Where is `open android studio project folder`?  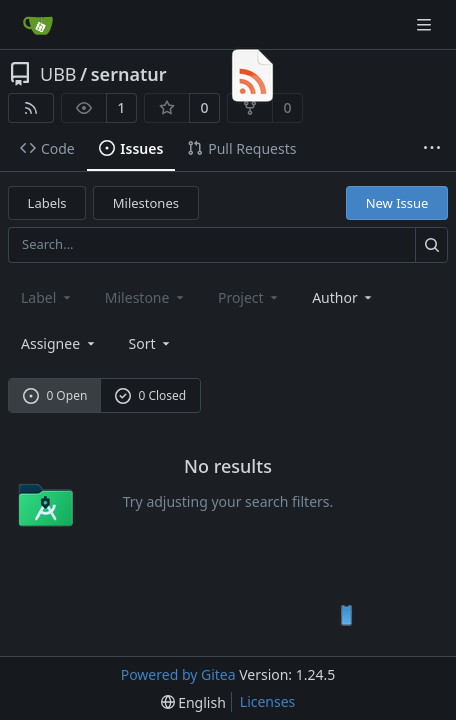
open android studio project folder is located at coordinates (45, 506).